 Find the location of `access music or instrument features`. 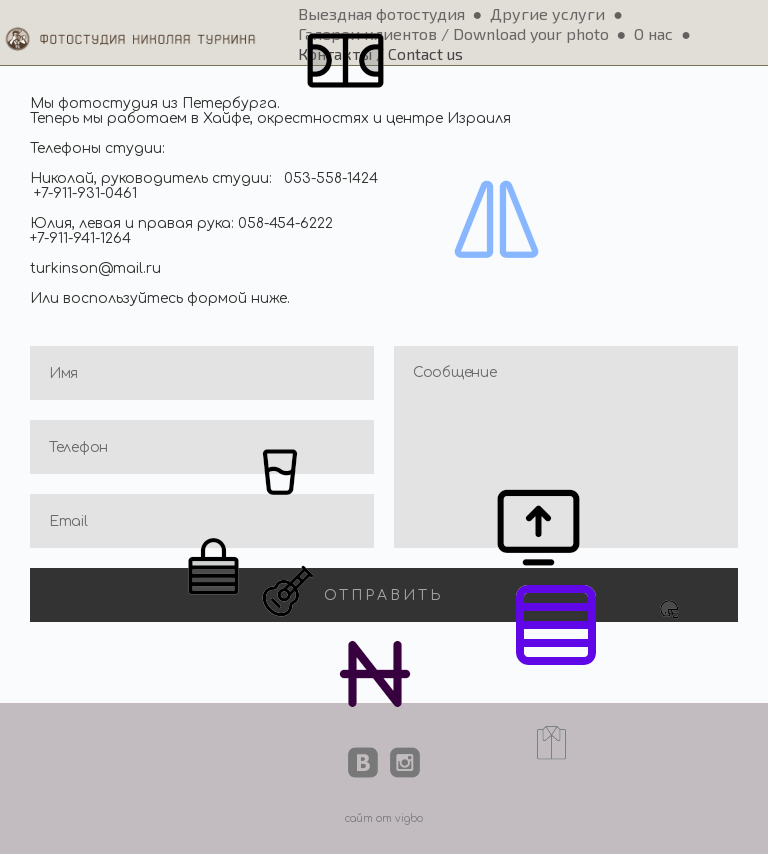

access music or instrument features is located at coordinates (287, 591).